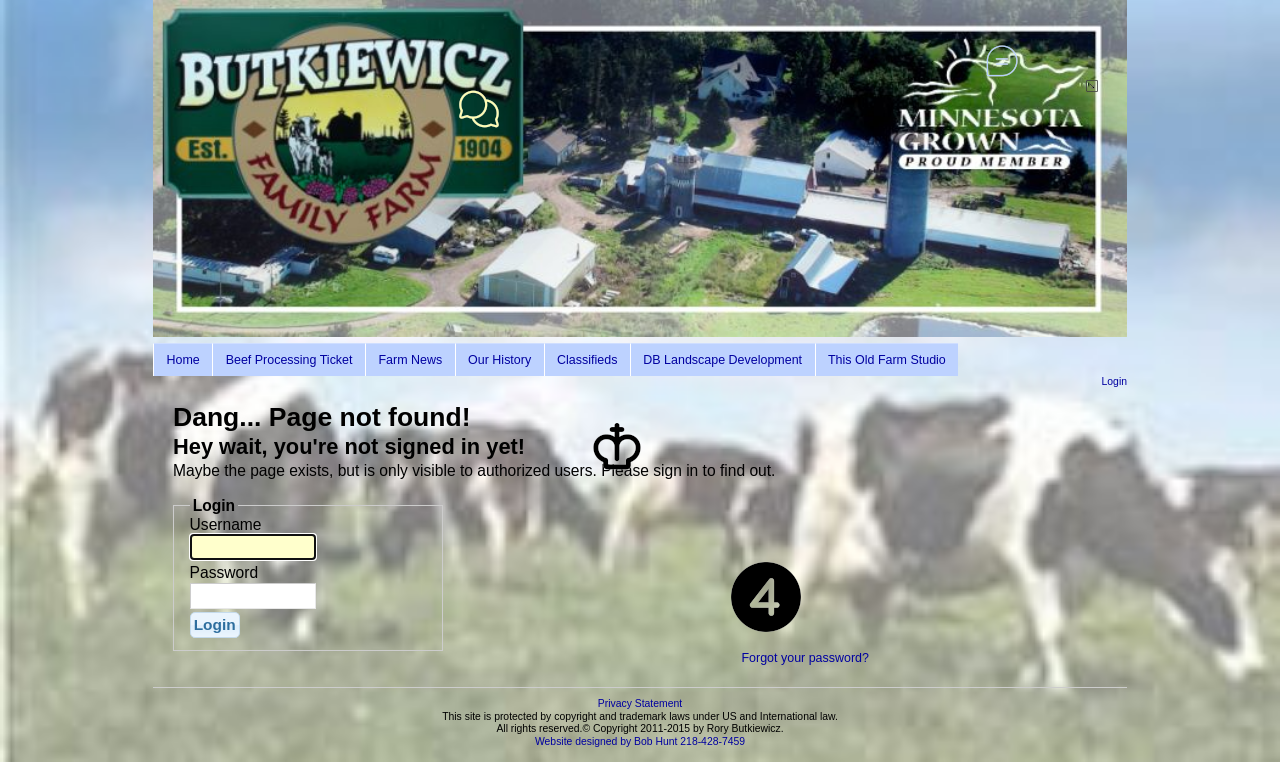  Describe the element at coordinates (1092, 86) in the screenshot. I see `navigate to the bottom-right section` at that location.